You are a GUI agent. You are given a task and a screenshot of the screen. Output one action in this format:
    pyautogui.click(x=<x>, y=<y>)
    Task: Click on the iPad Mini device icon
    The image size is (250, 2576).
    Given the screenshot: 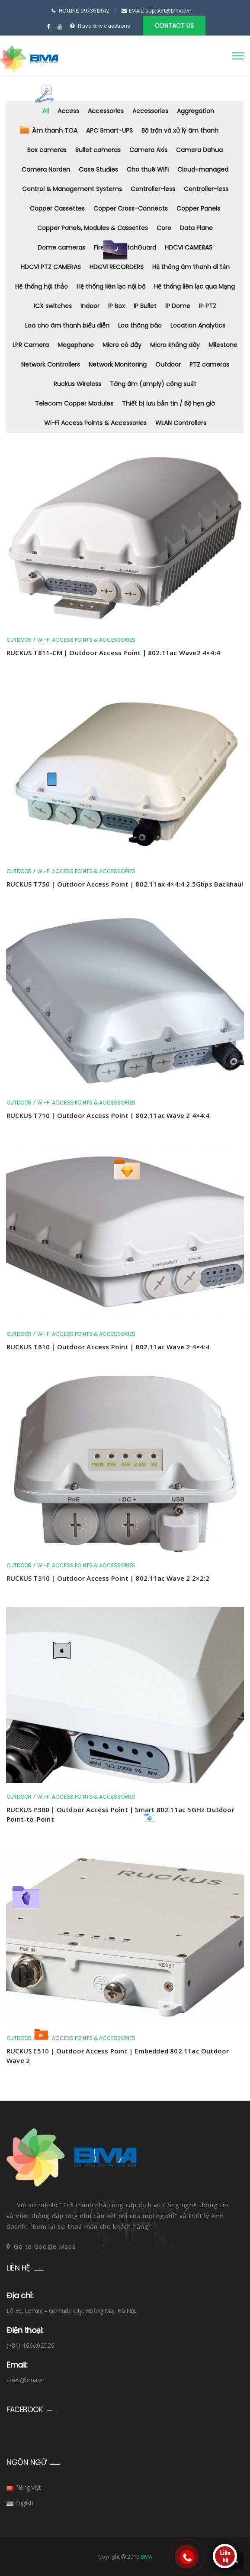 What is the action you would take?
    pyautogui.click(x=52, y=778)
    